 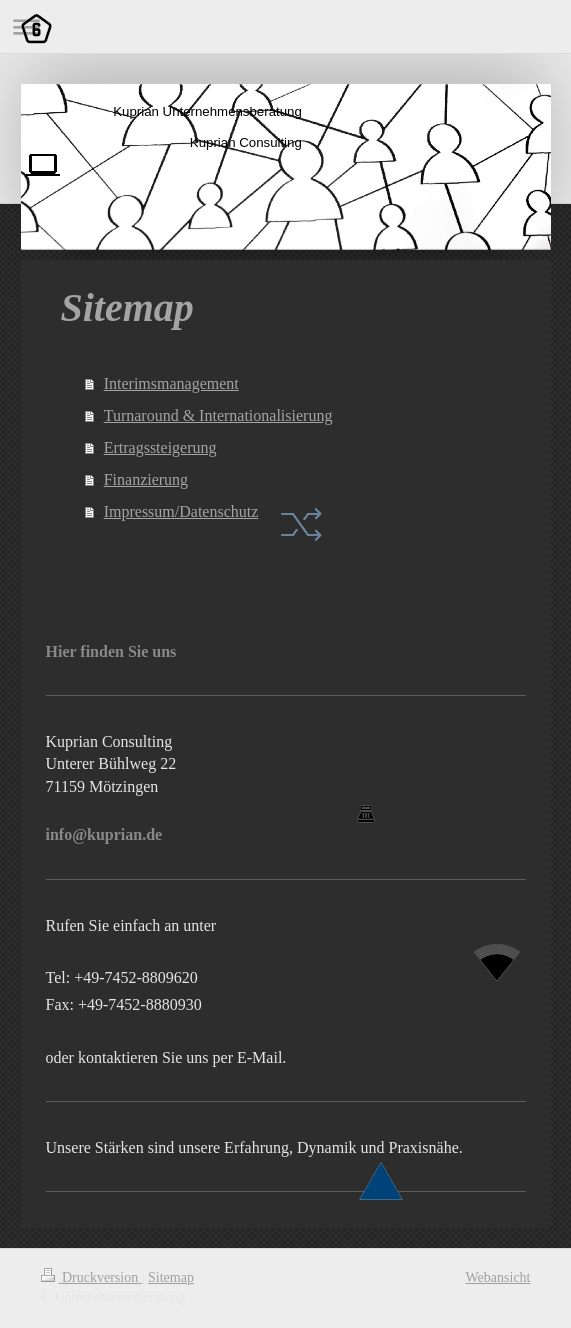 What do you see at coordinates (300, 524) in the screenshot?
I see `shuffle or randomize playlist order` at bounding box center [300, 524].